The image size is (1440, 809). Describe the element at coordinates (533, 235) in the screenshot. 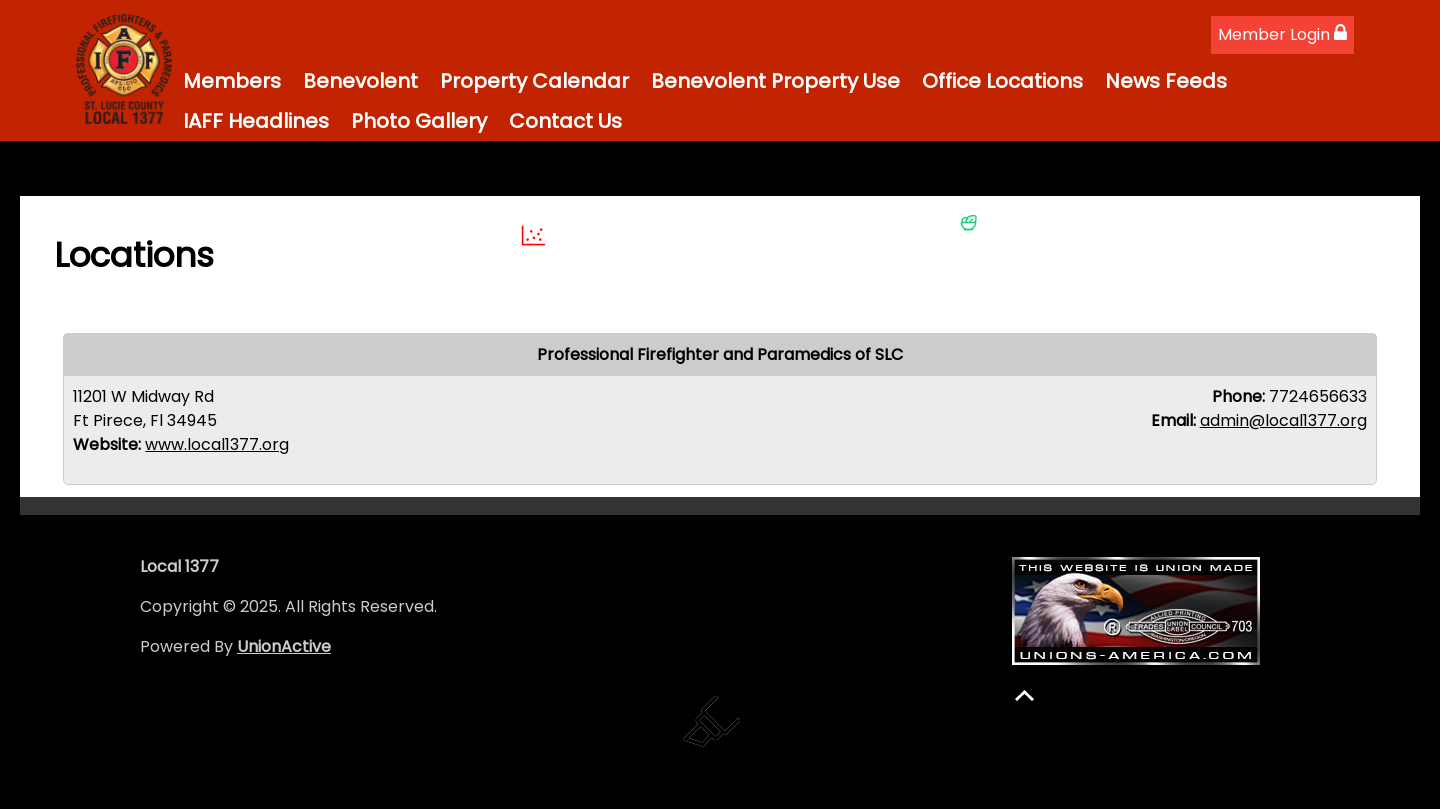

I see `view scatter plot data` at that location.